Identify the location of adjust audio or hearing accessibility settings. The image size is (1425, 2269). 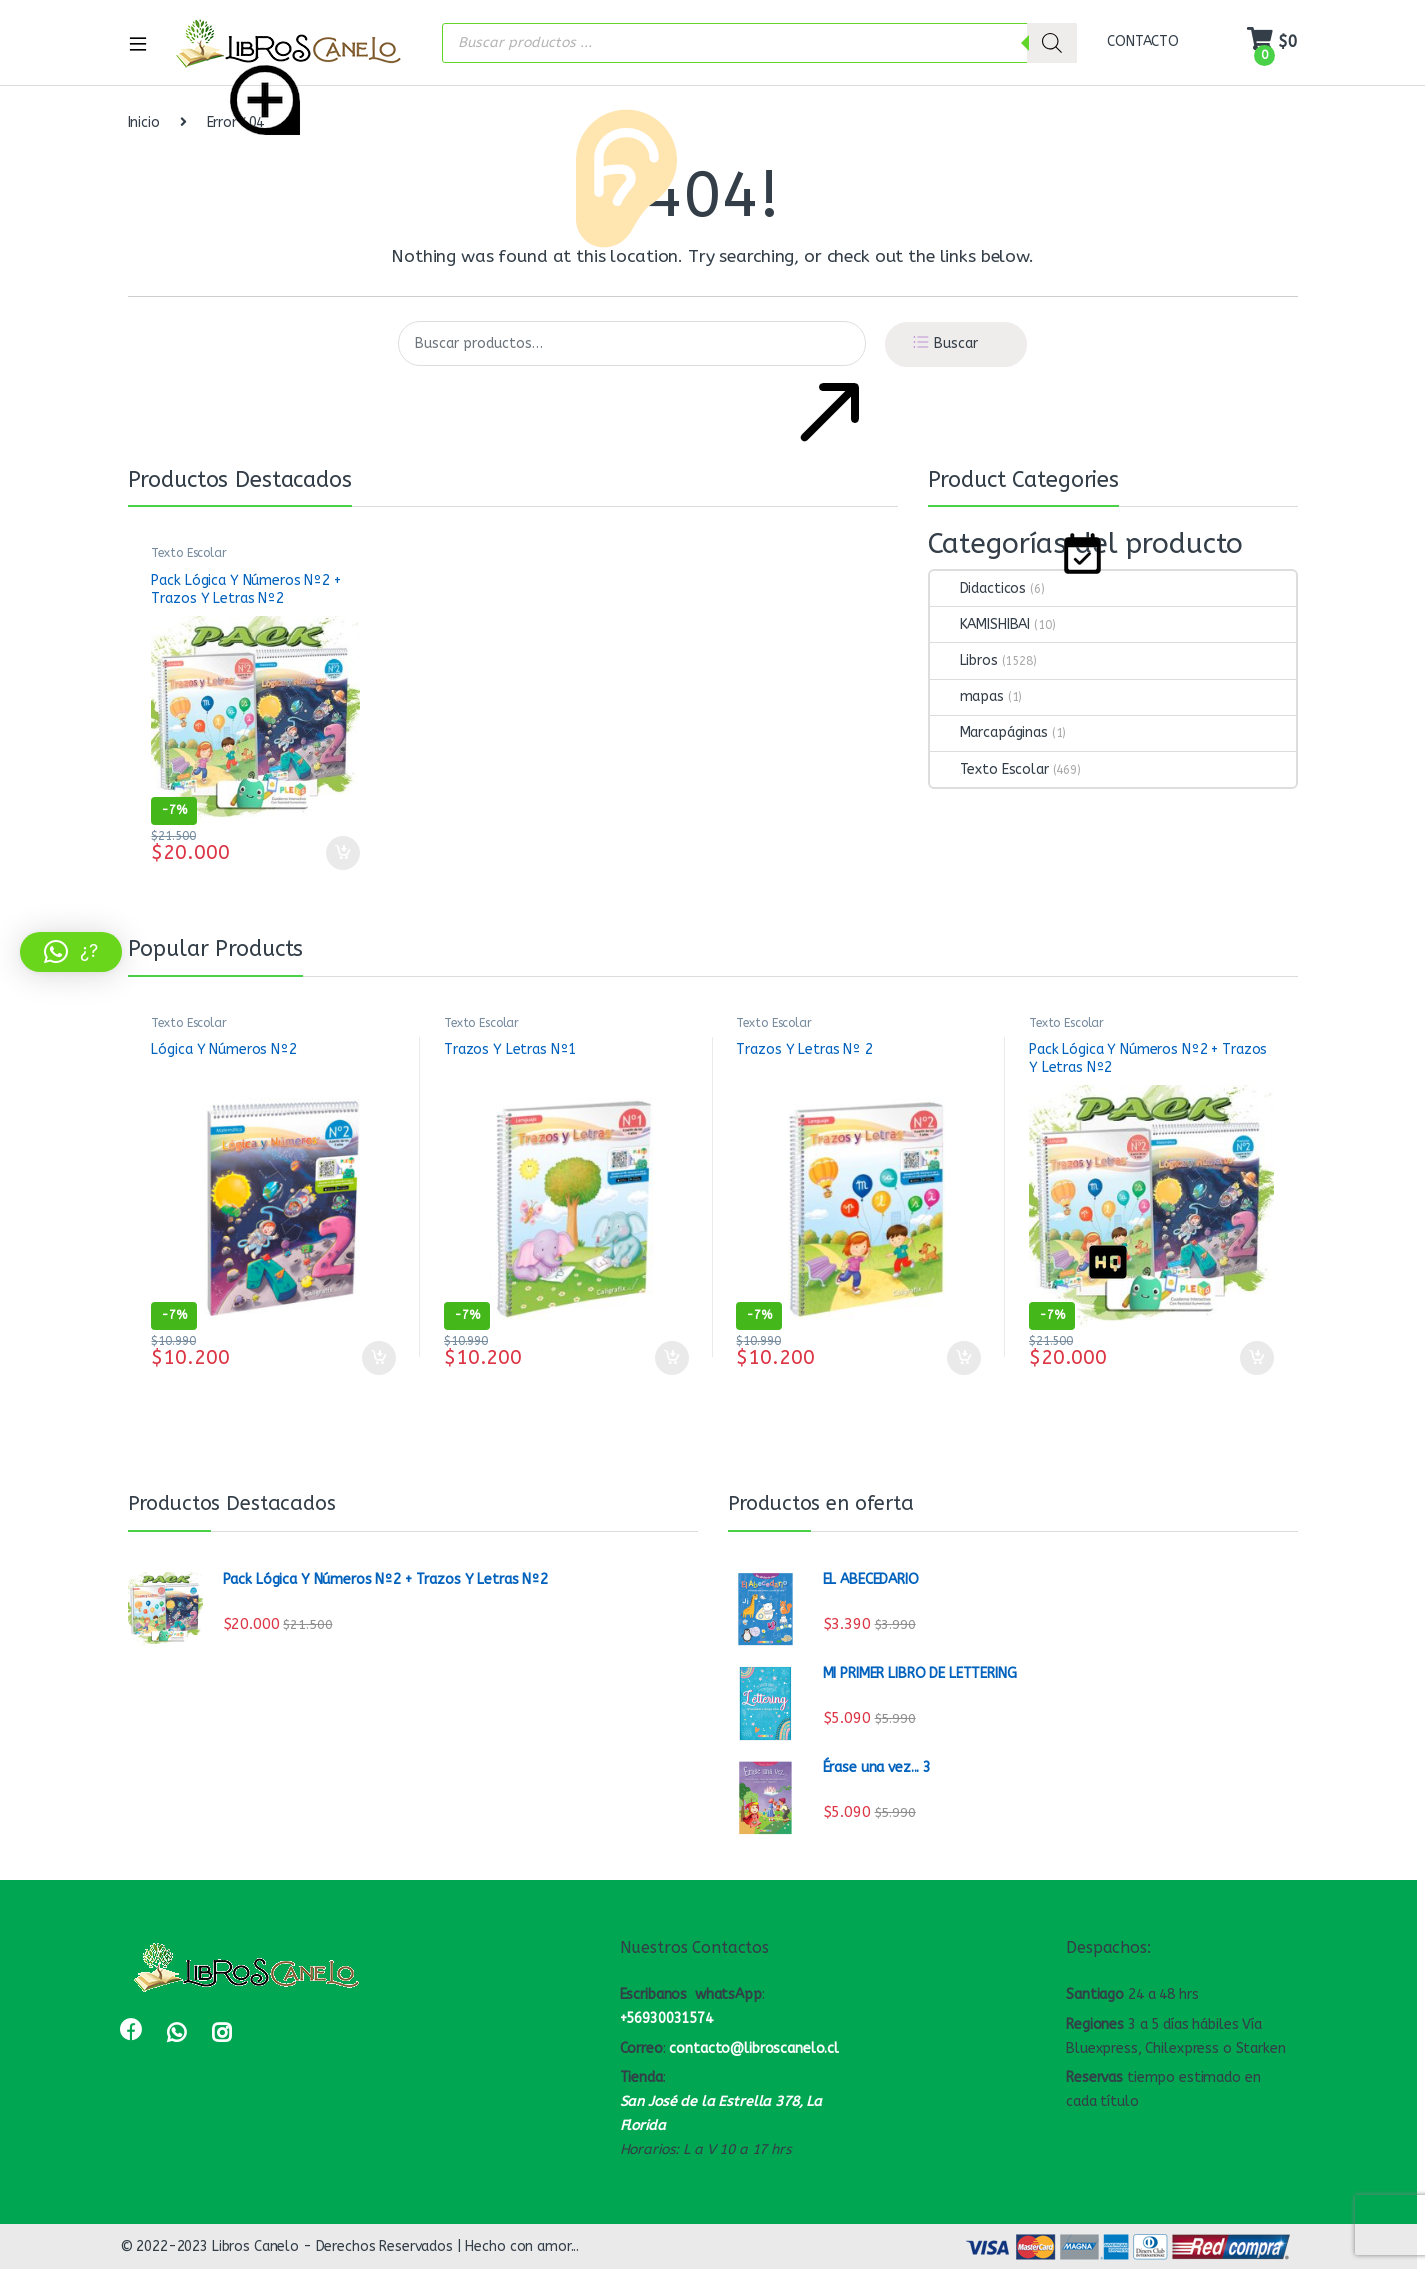
(626, 178).